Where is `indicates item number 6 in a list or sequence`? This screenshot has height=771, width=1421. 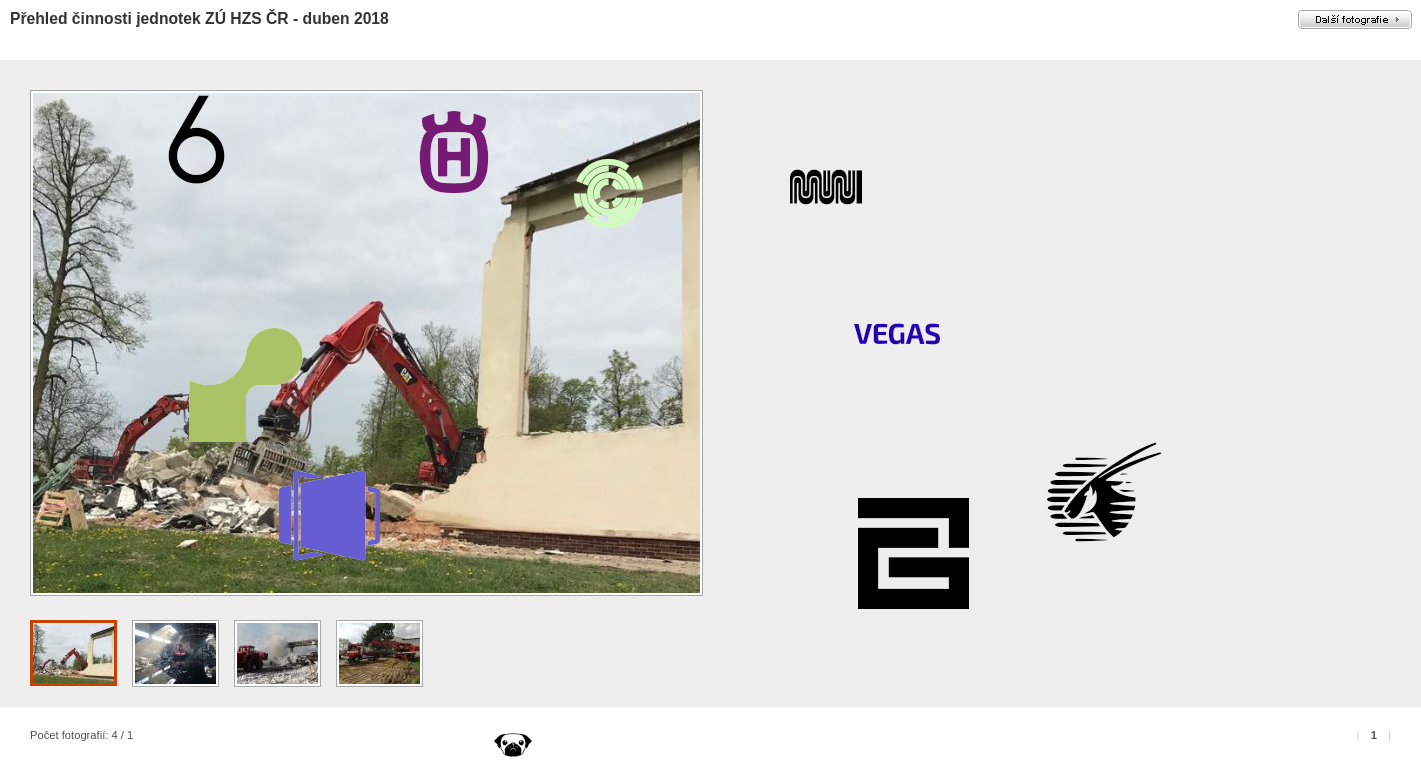 indicates item number 6 in a list or sequence is located at coordinates (196, 138).